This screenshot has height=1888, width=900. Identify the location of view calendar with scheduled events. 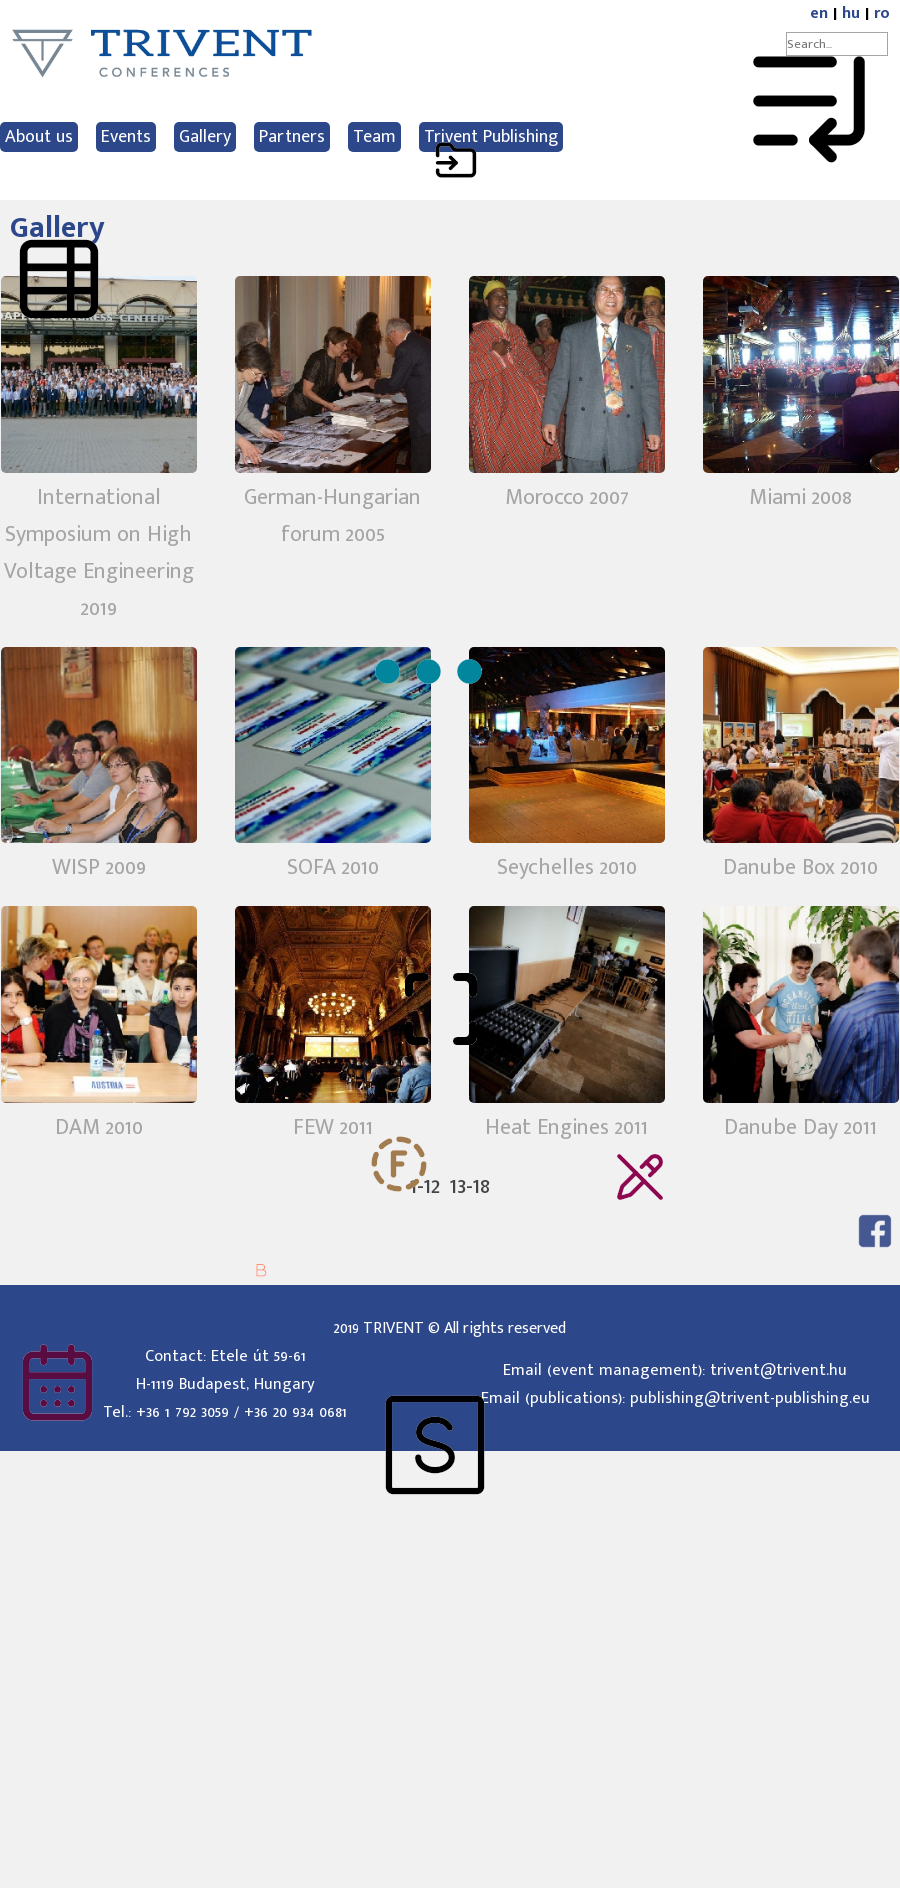
(57, 1382).